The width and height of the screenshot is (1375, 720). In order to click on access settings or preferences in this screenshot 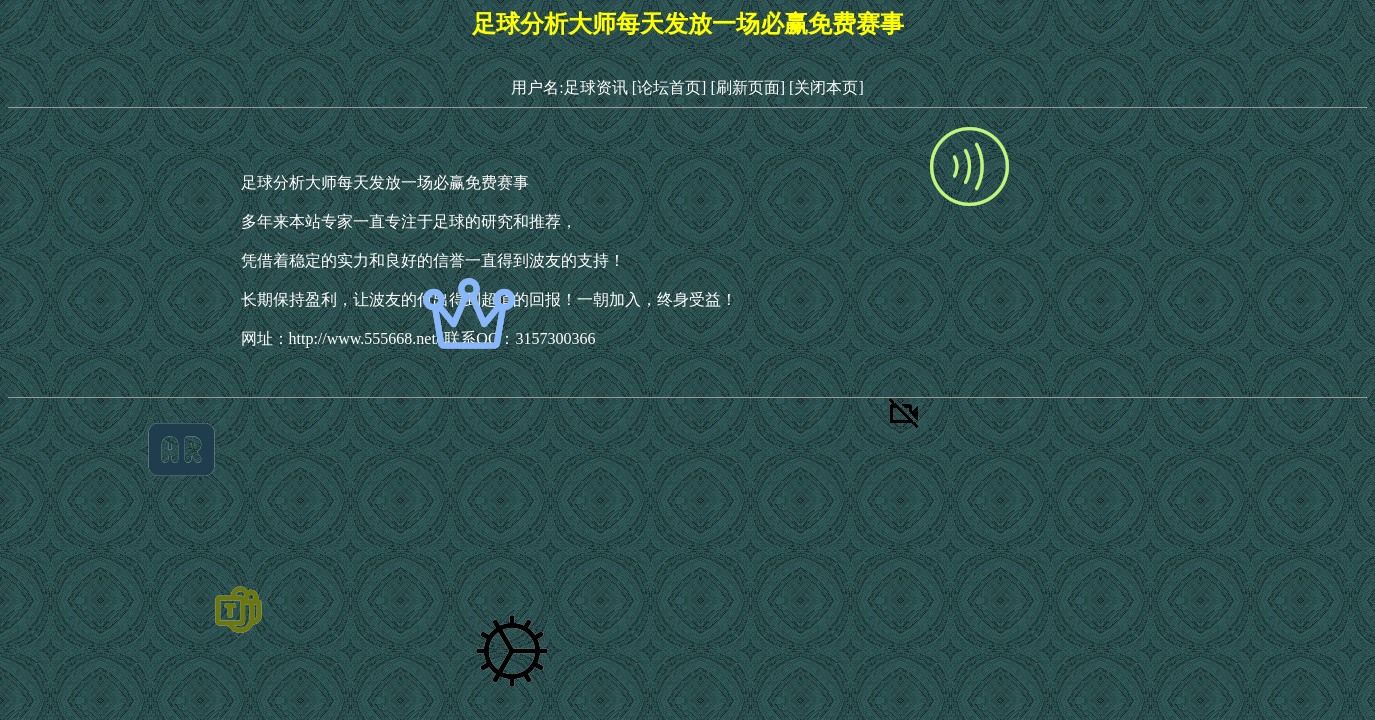, I will do `click(512, 651)`.